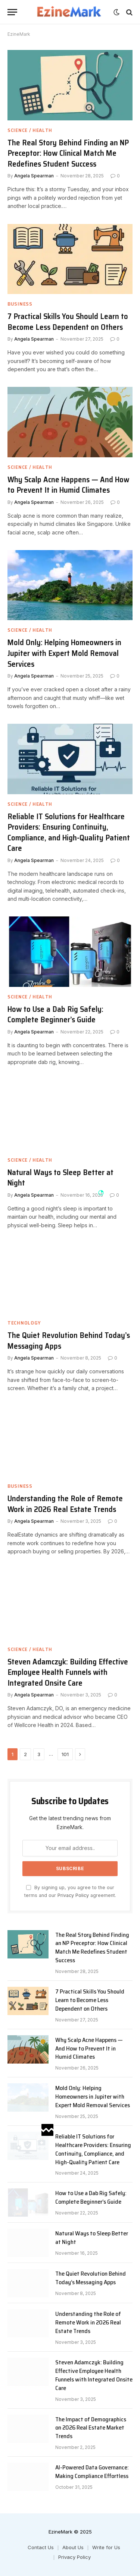  Describe the element at coordinates (101, 1193) in the screenshot. I see `indicates 20% progress or completion` at that location.